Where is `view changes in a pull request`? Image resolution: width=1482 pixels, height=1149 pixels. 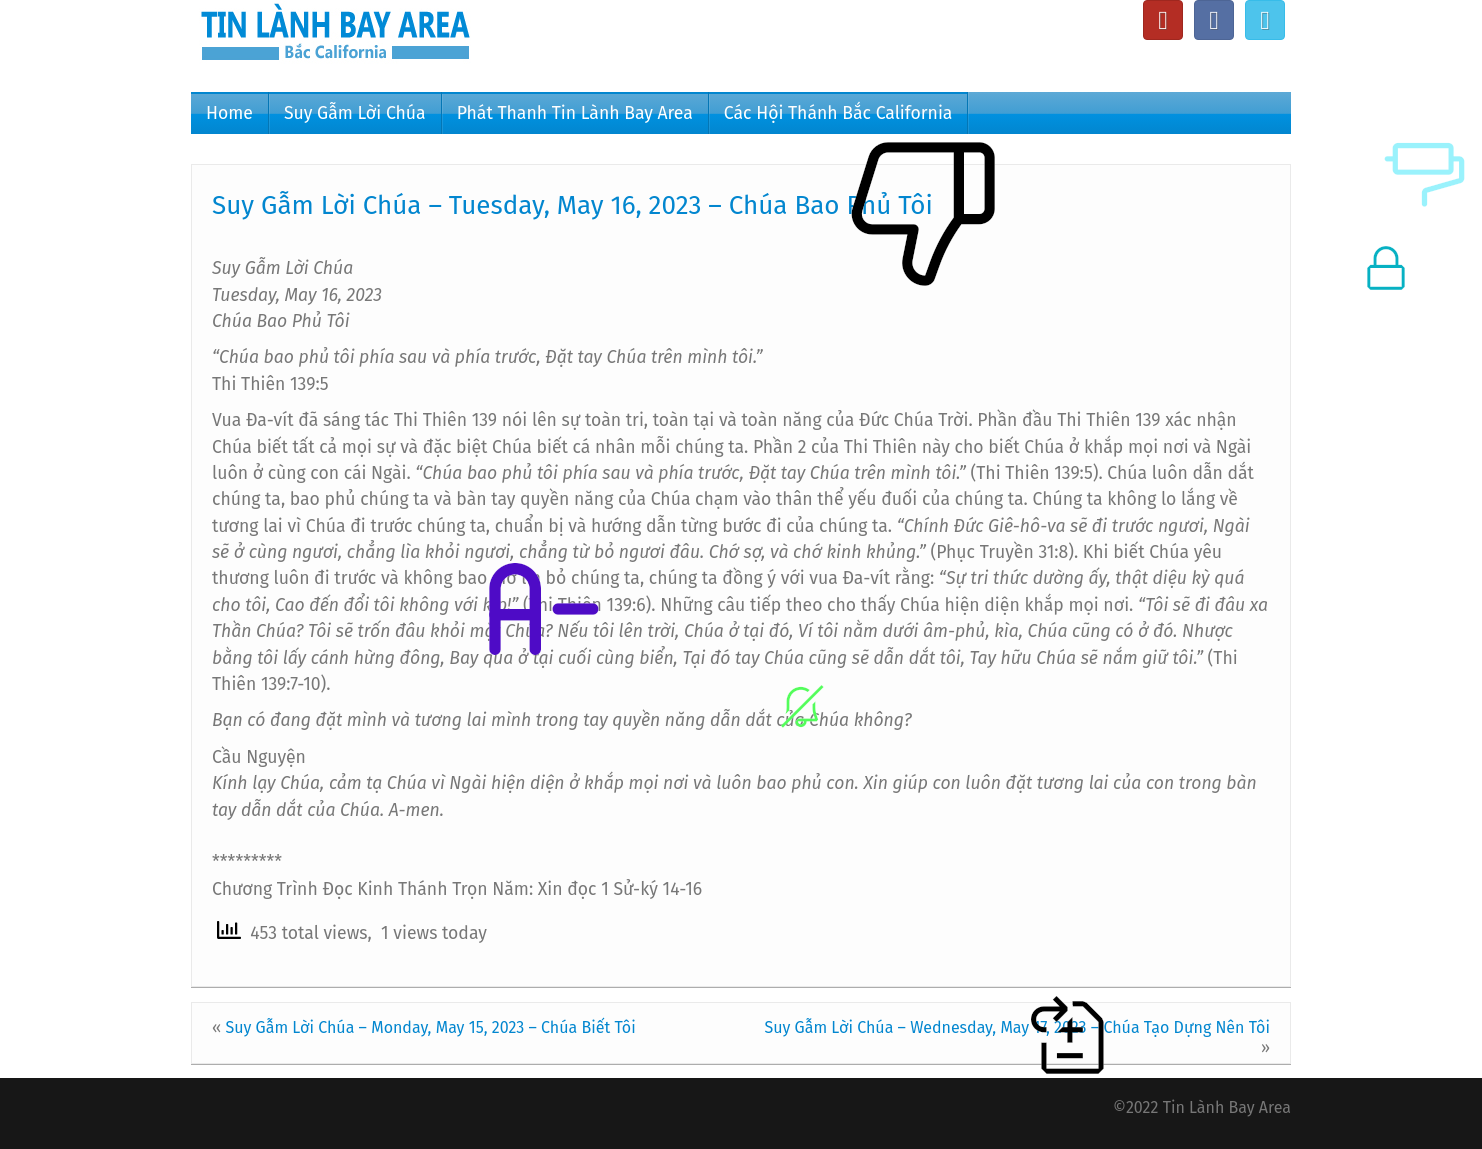 view changes in a pull request is located at coordinates (1072, 1037).